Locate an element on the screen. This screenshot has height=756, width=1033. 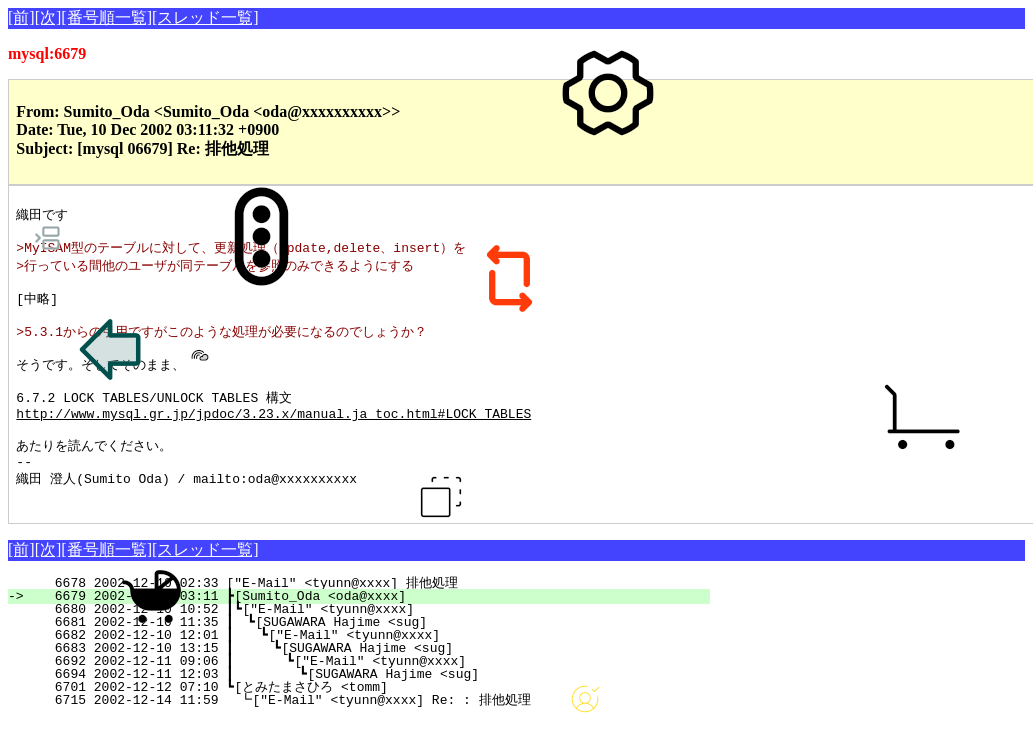
weather forecast showing partly cloudy with rainbow is located at coordinates (200, 355).